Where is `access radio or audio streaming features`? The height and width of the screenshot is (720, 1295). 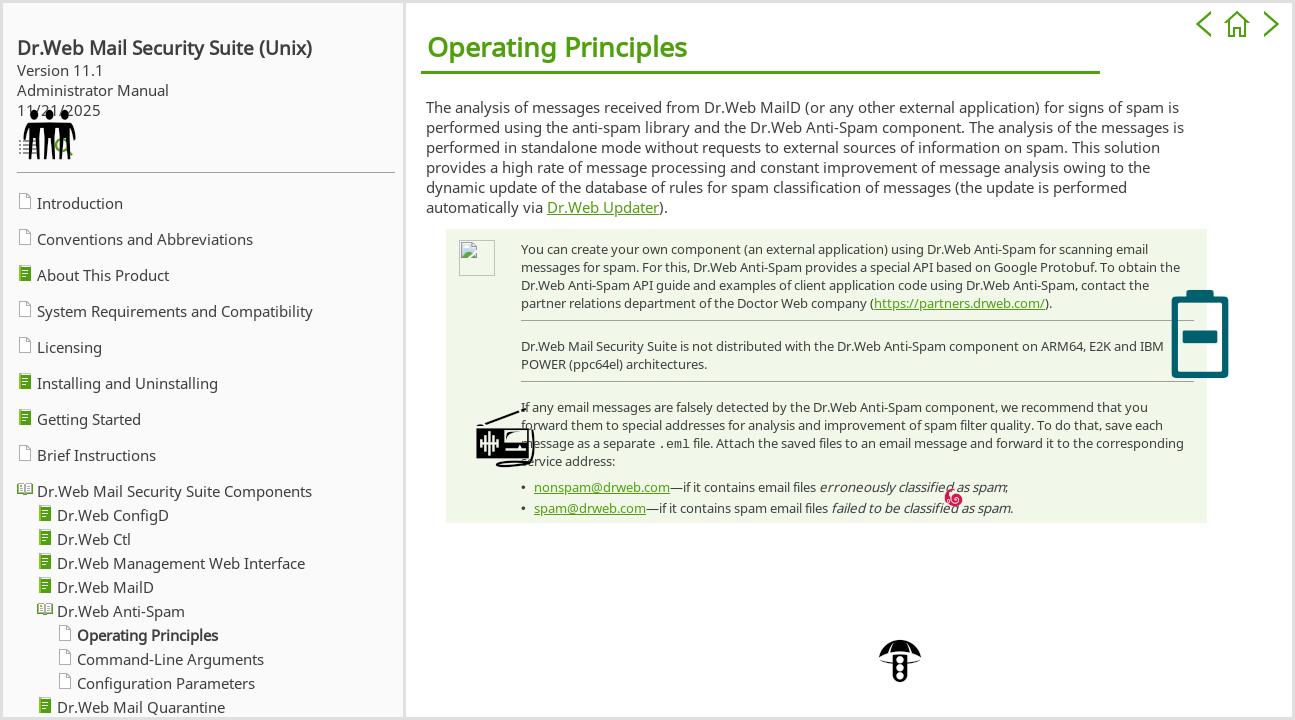 access radio or audio streaming features is located at coordinates (505, 437).